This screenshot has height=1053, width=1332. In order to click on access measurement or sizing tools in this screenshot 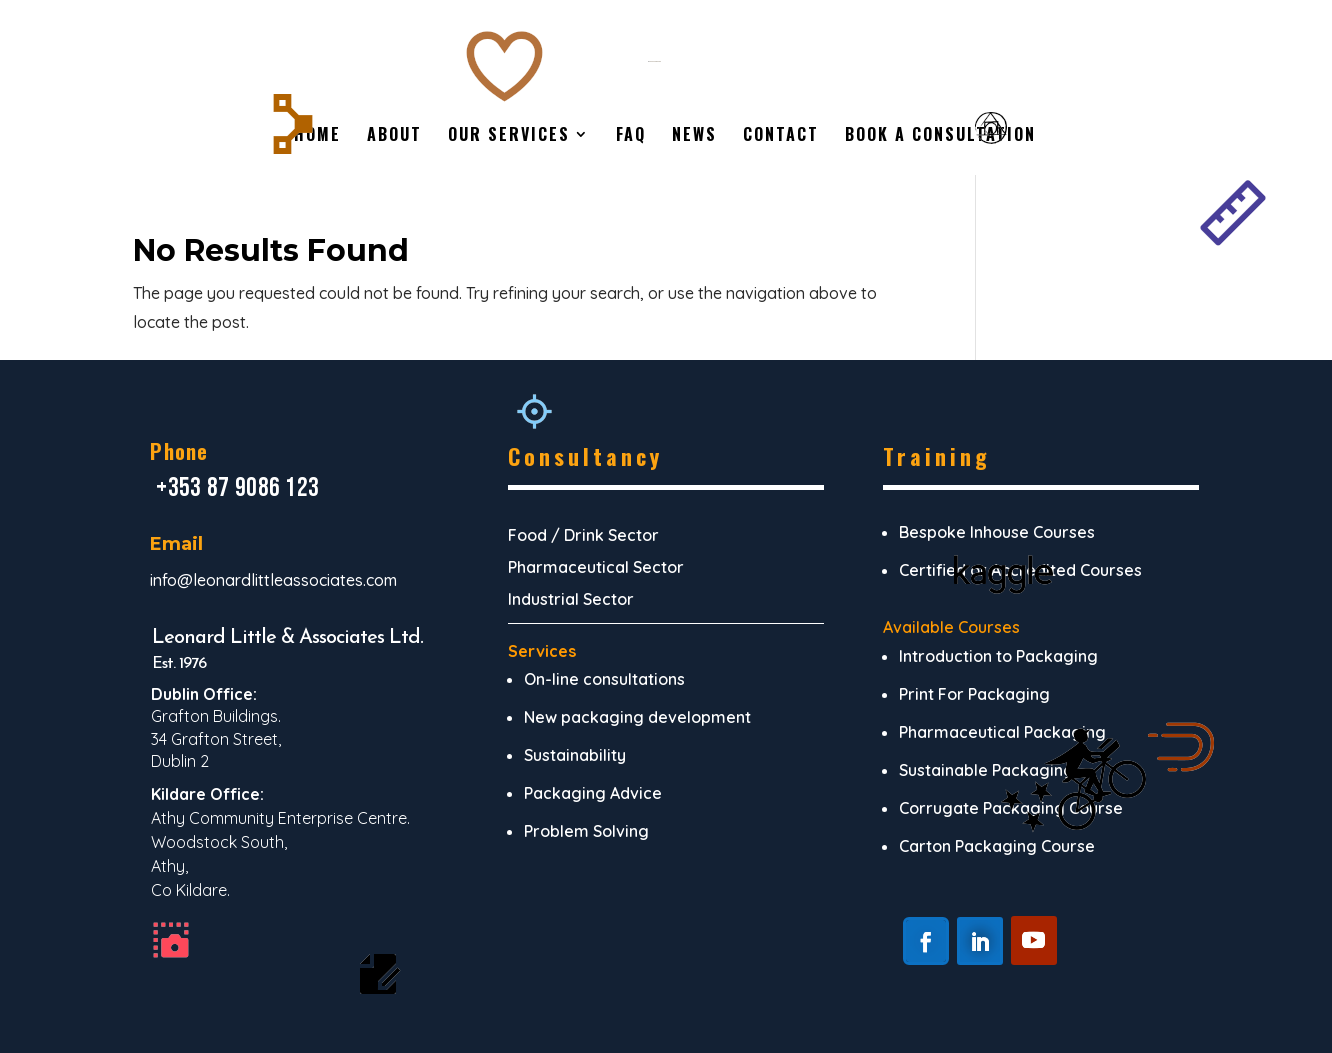, I will do `click(1233, 211)`.